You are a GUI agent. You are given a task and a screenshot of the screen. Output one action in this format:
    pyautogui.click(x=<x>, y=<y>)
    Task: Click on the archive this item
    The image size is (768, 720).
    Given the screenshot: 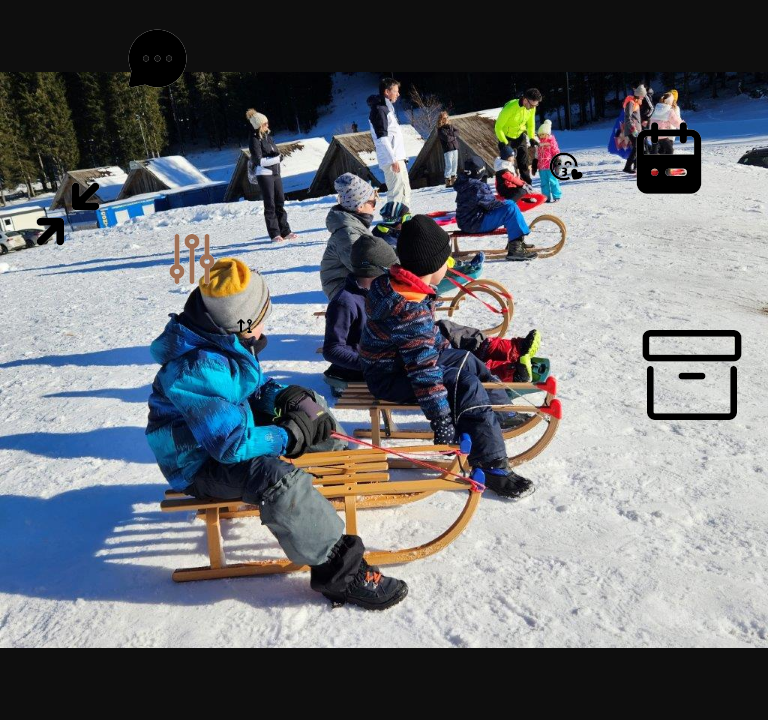 What is the action you would take?
    pyautogui.click(x=692, y=375)
    